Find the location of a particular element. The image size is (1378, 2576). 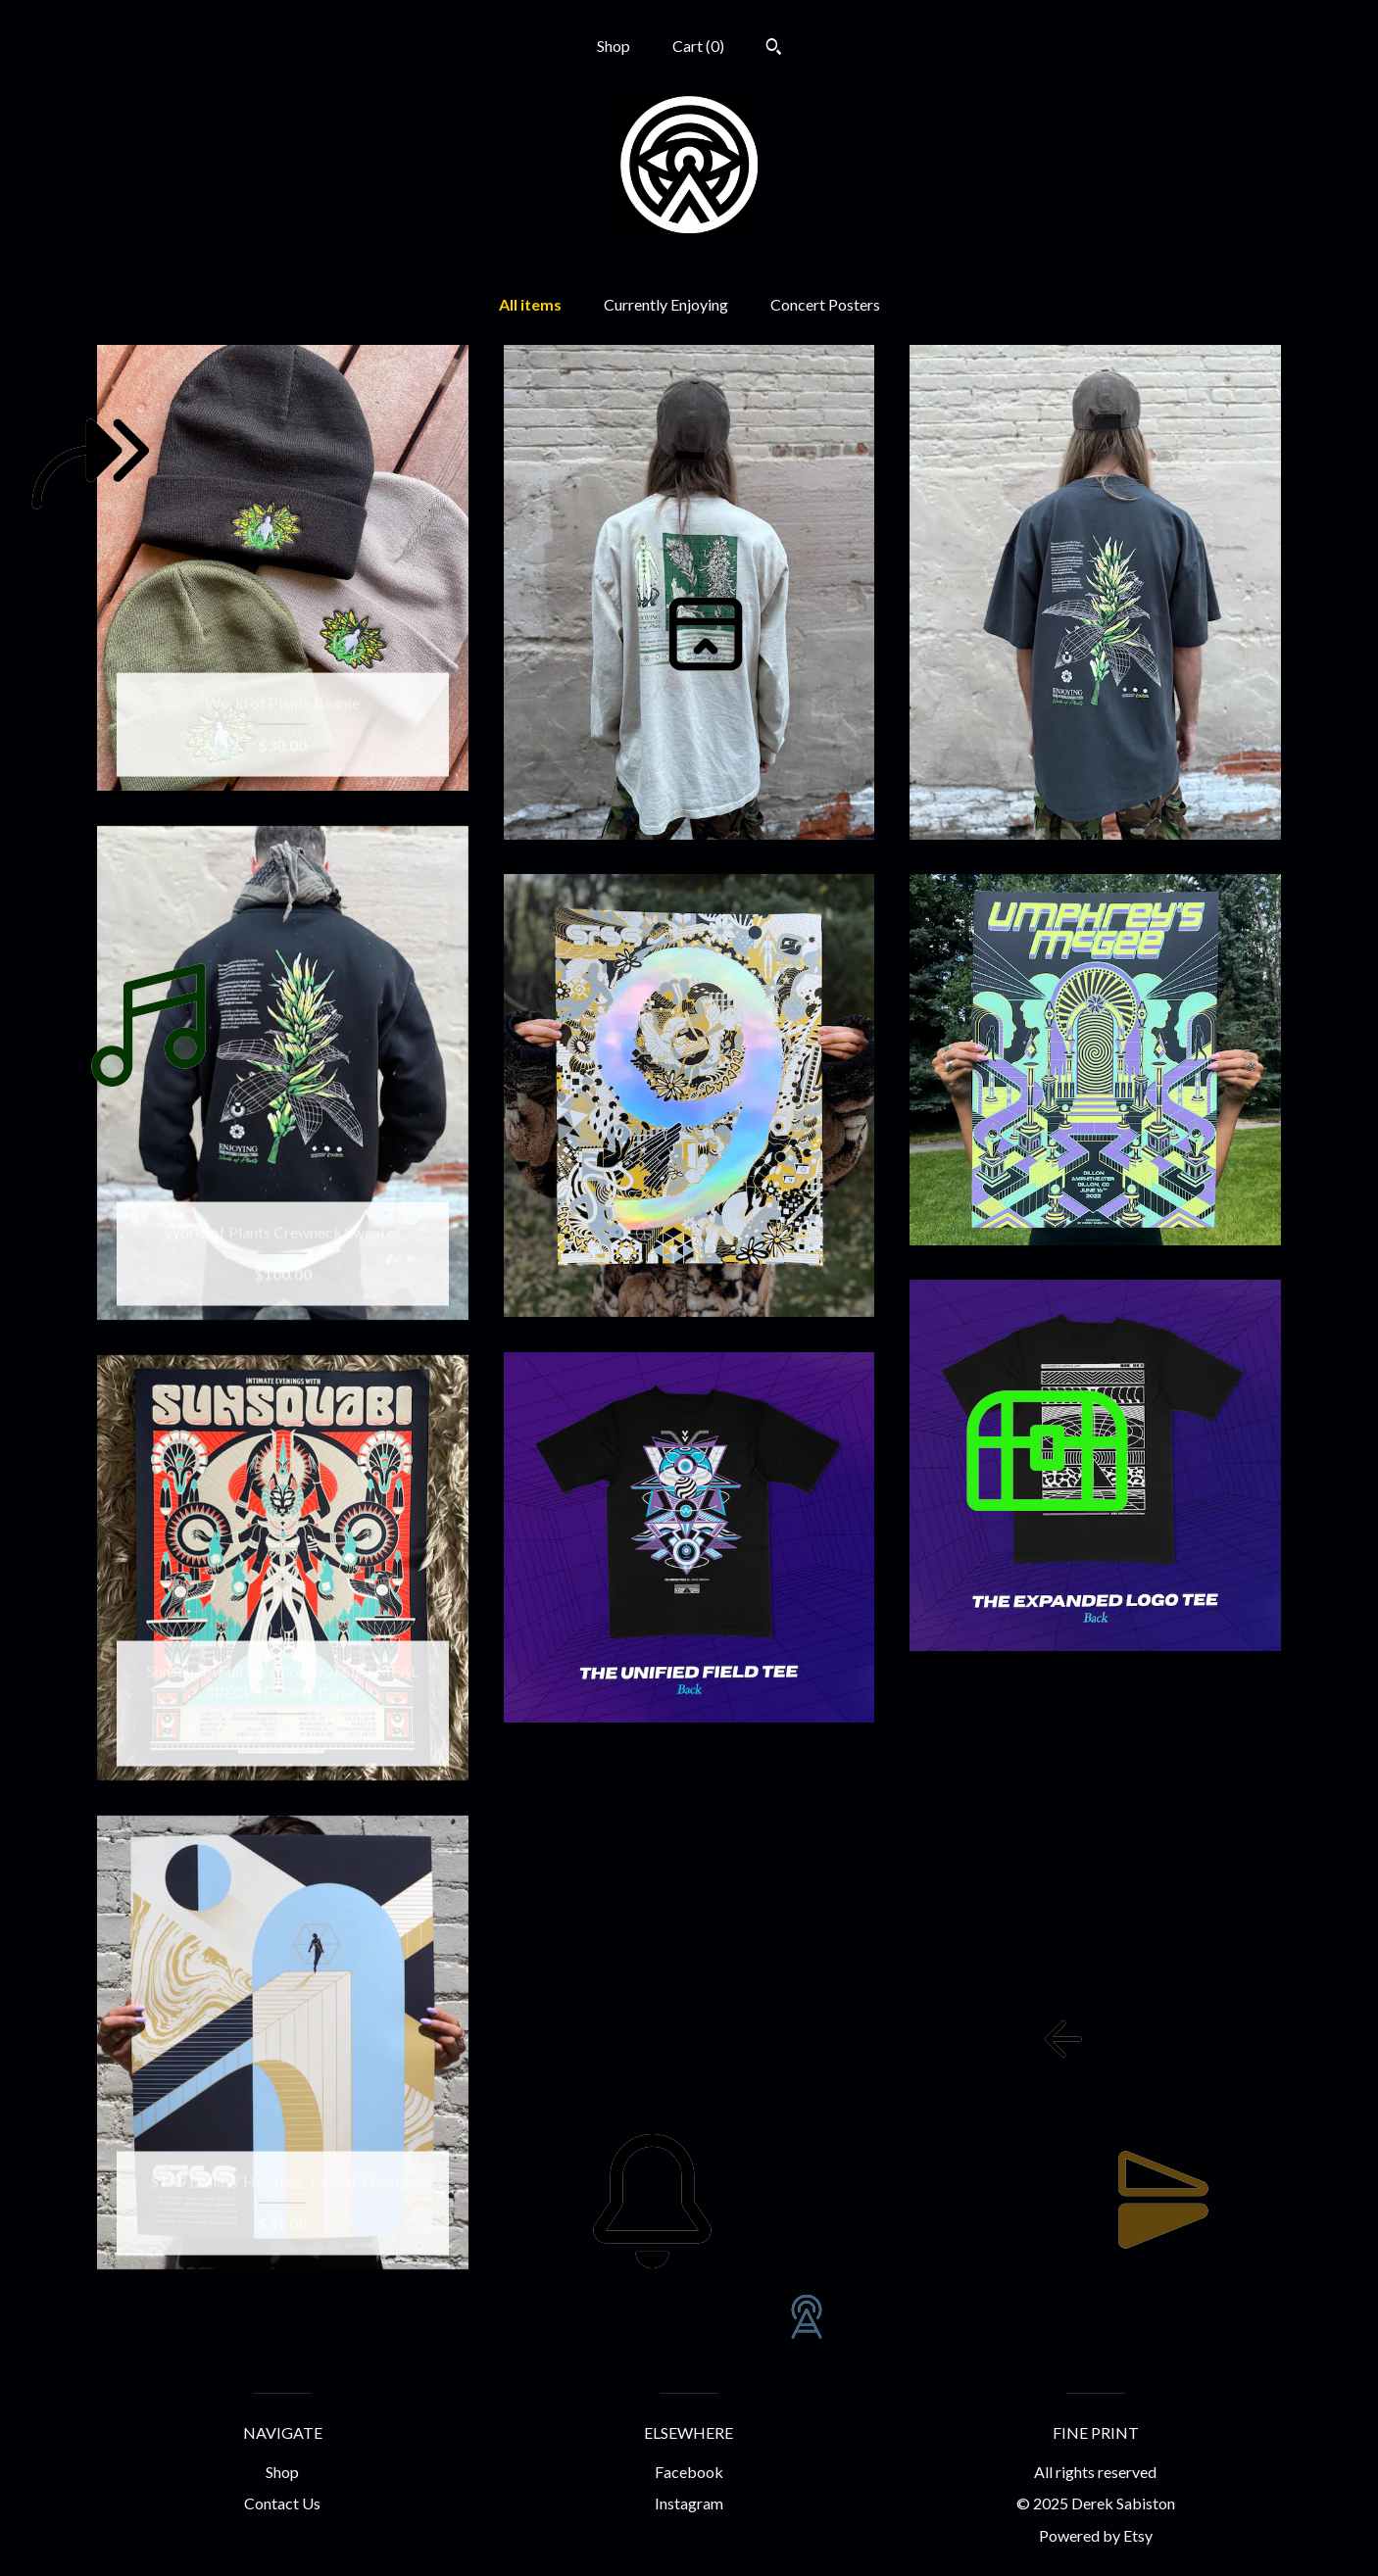

indicates cellular network signal or connectivity is located at coordinates (807, 2317).